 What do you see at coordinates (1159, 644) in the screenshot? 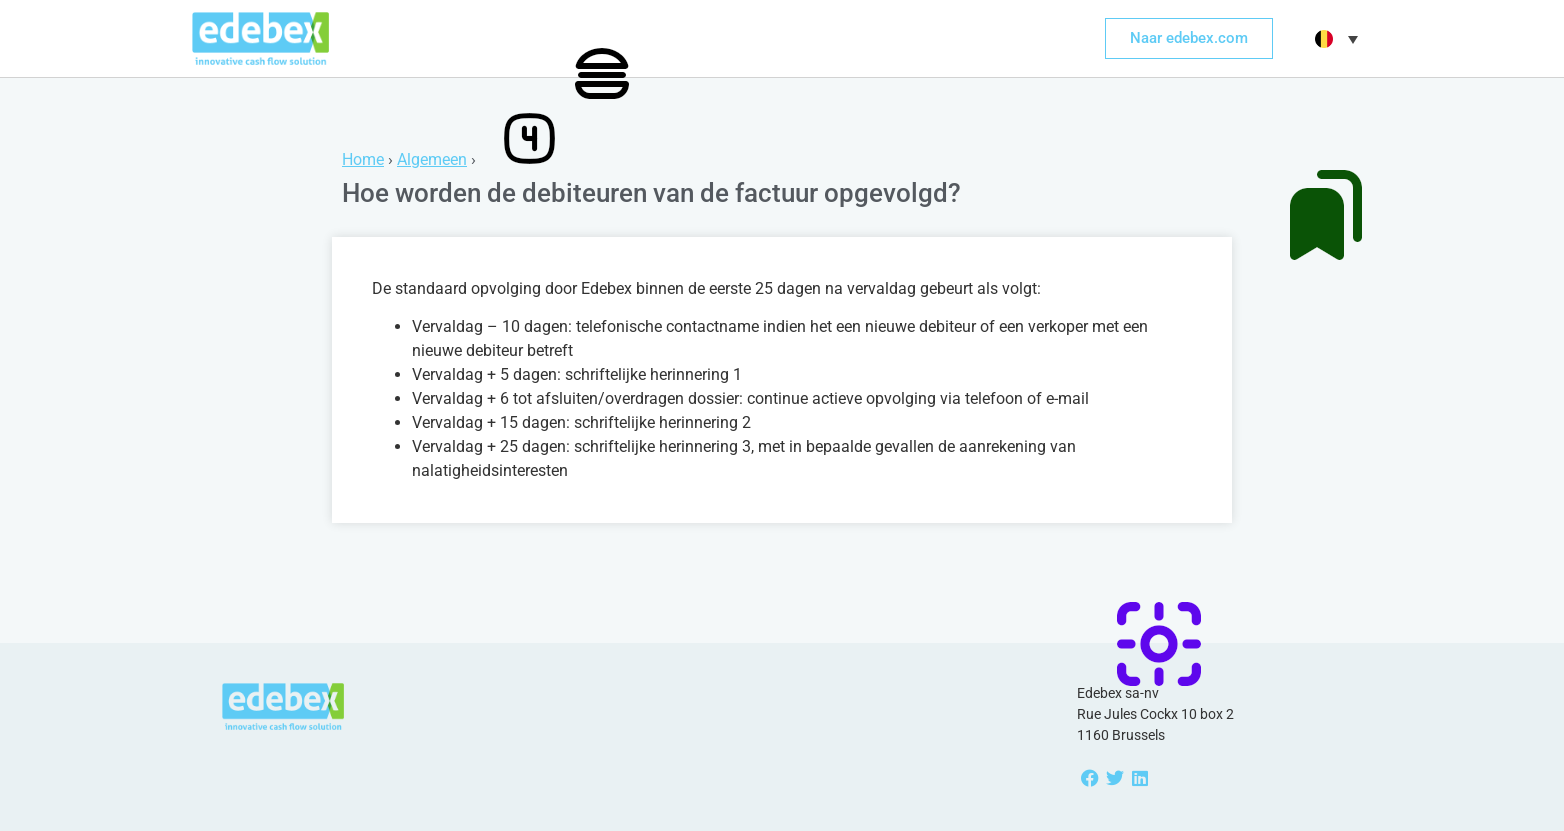
I see `activate camera or photo sensor` at bounding box center [1159, 644].